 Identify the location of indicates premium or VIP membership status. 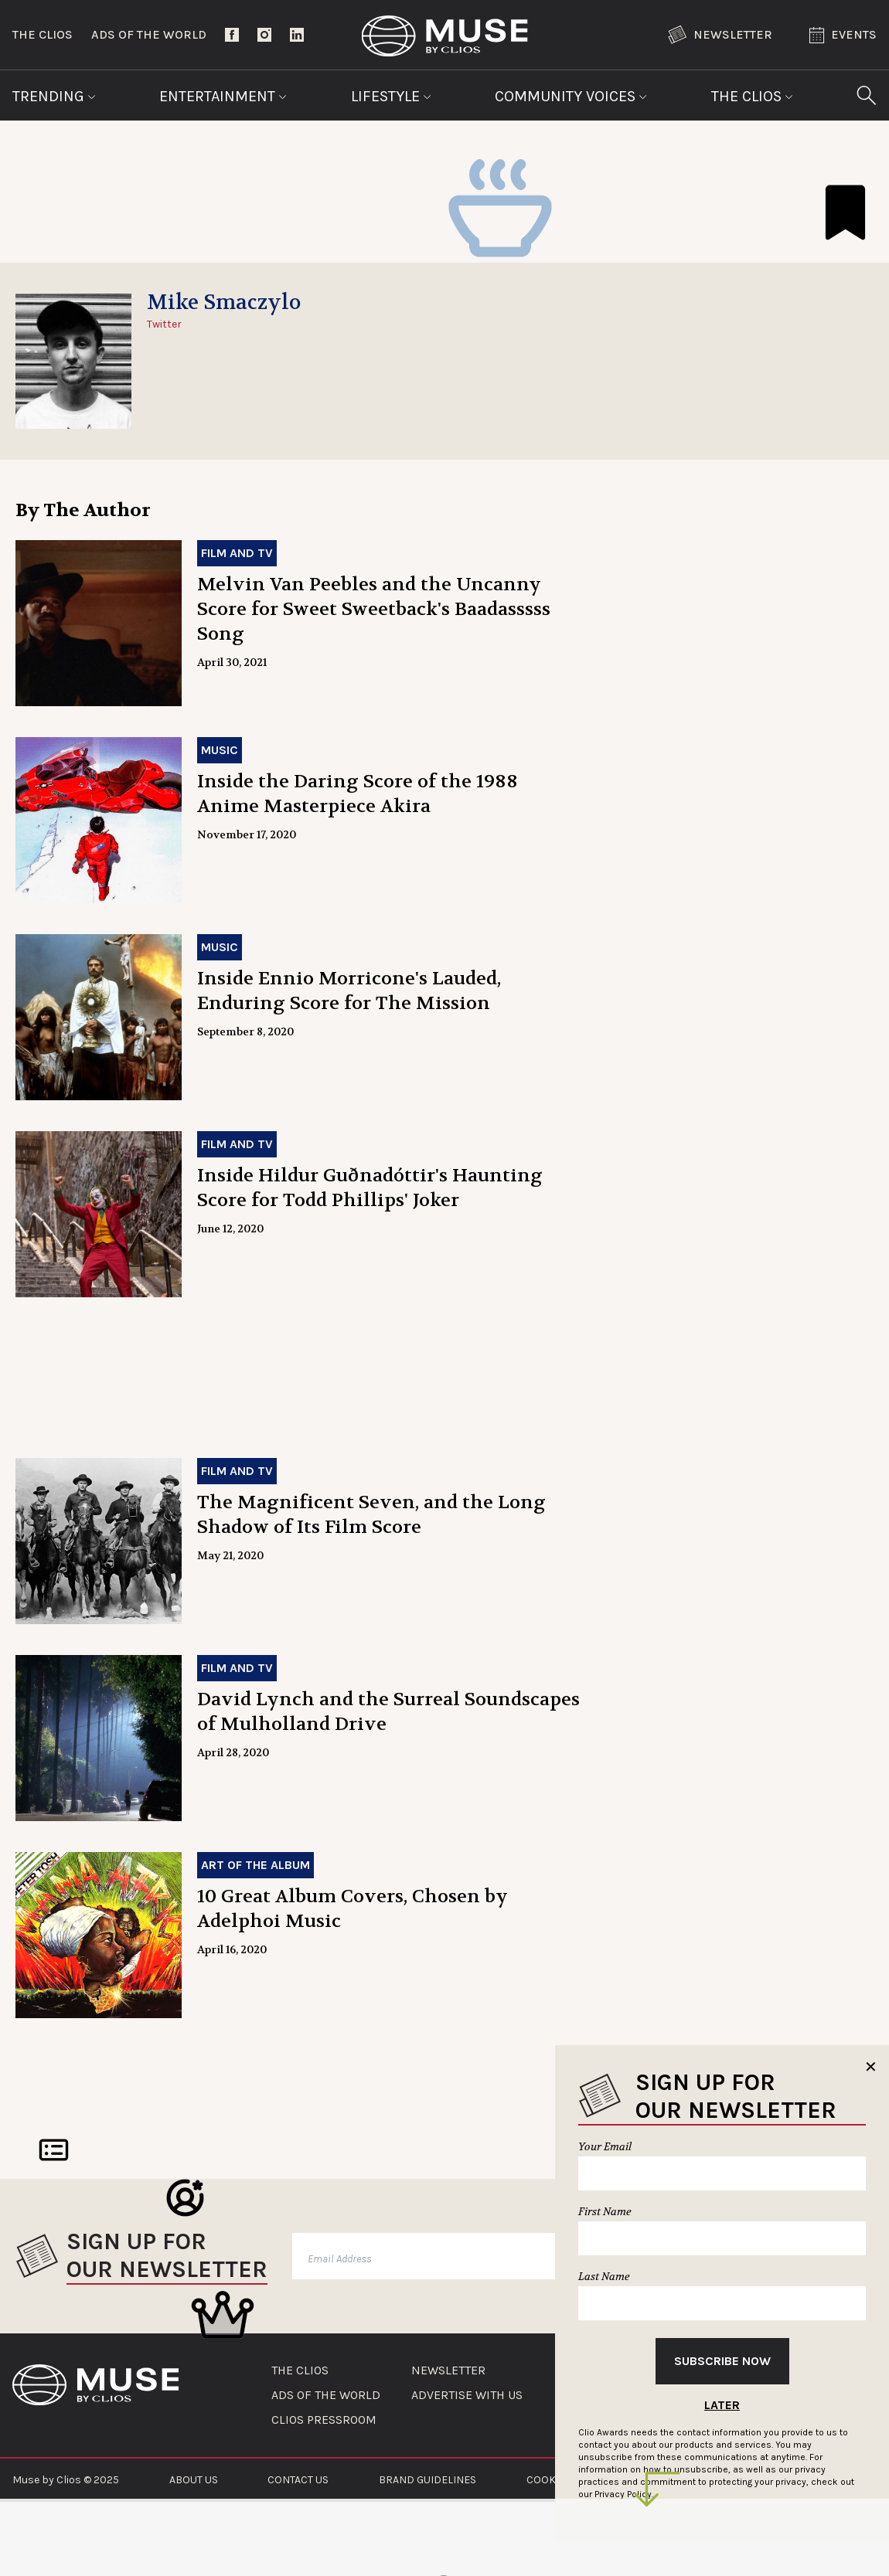
(223, 2318).